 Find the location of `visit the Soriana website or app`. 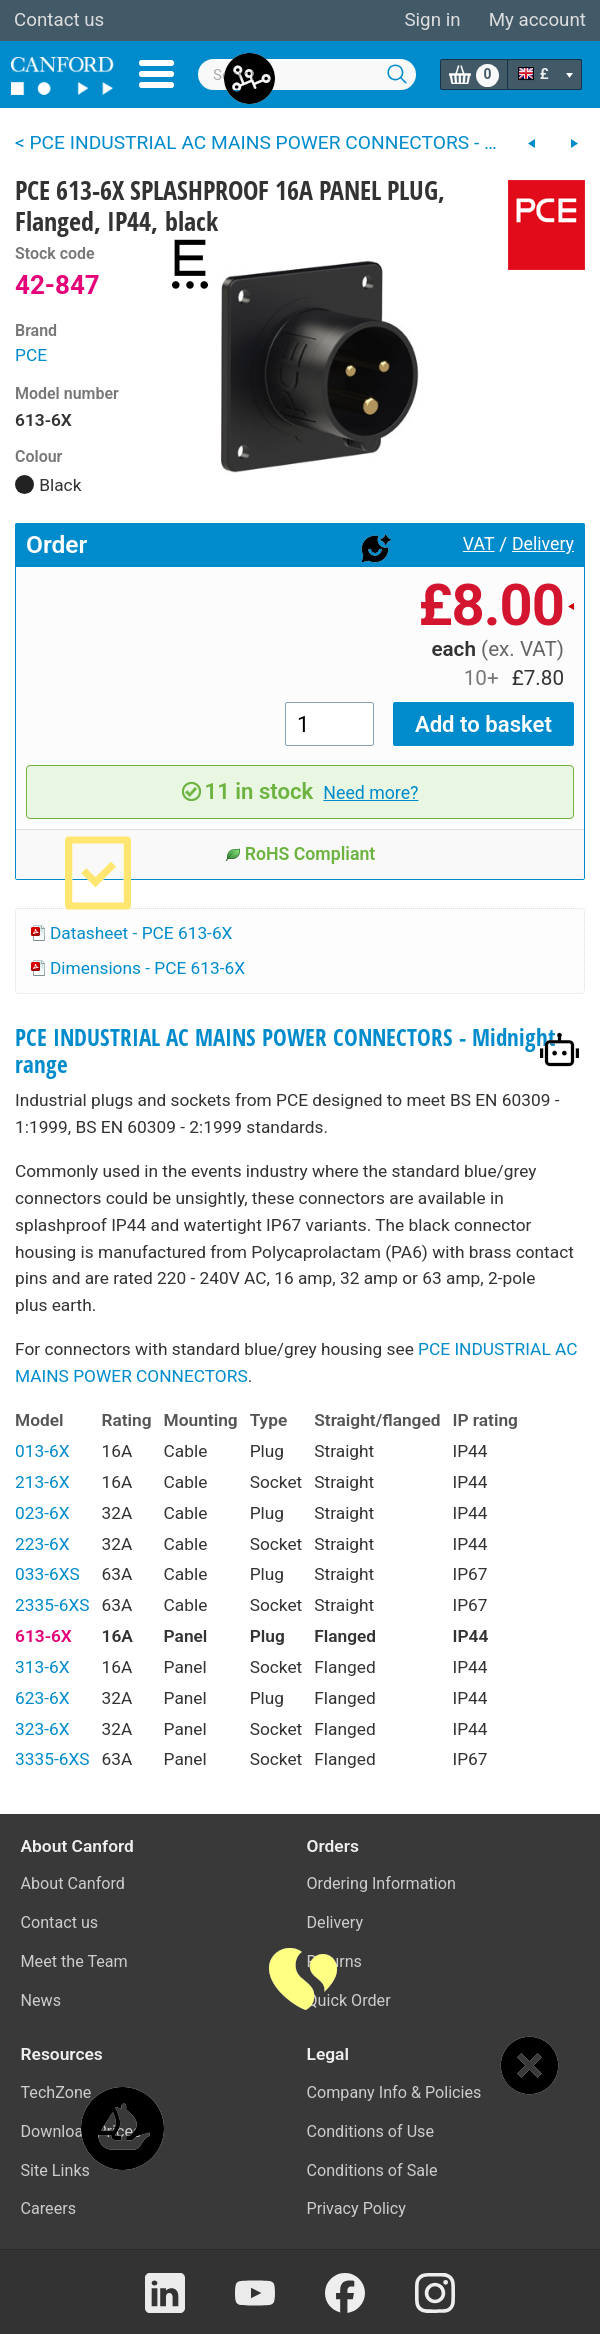

visit the Soriana website or app is located at coordinates (303, 1979).